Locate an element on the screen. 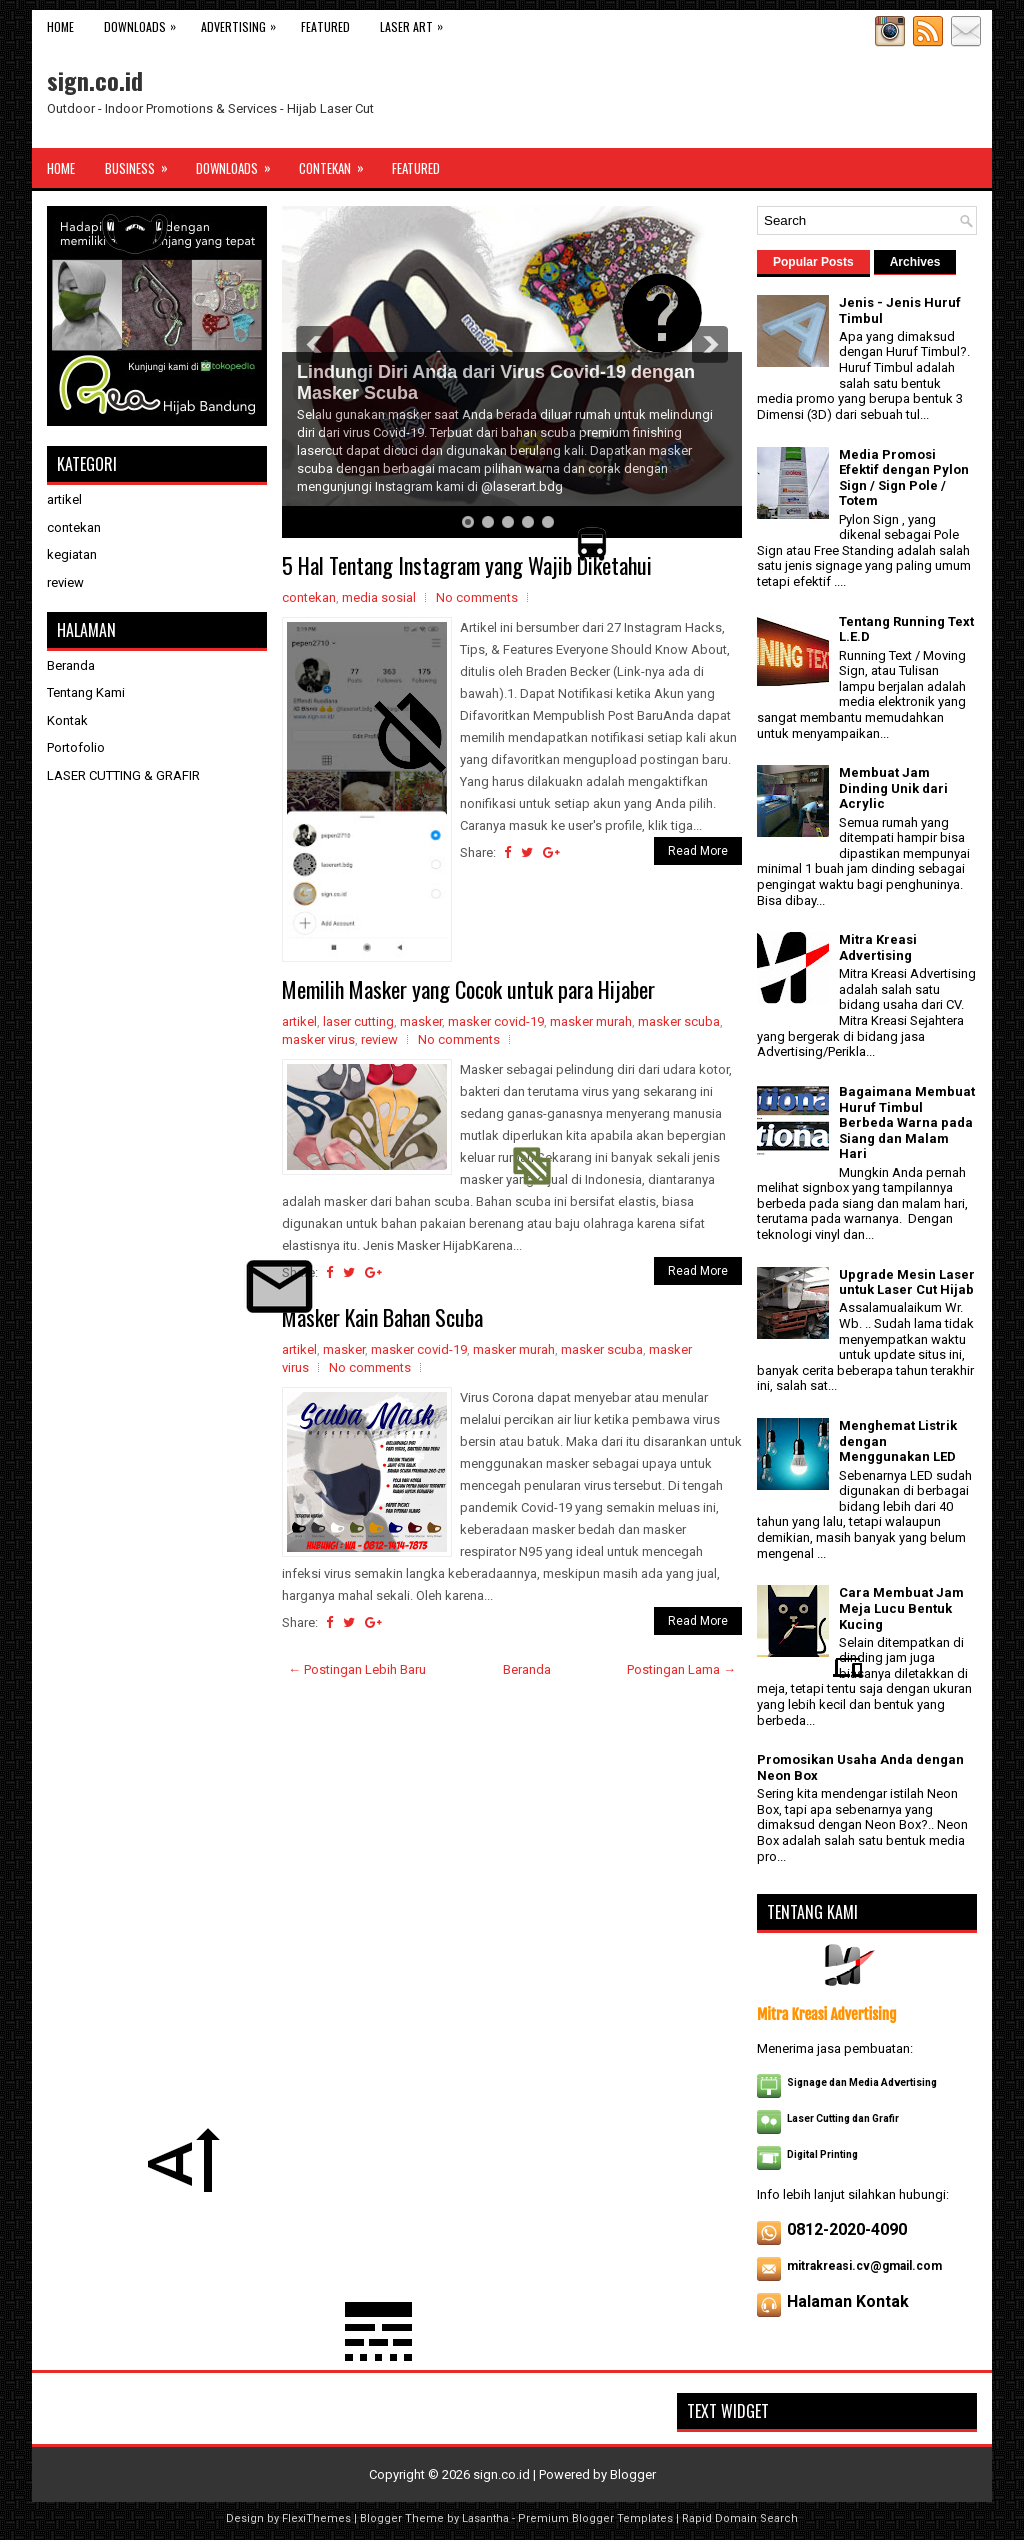 The image size is (1024, 2540). disable color inversion mode is located at coordinates (410, 731).